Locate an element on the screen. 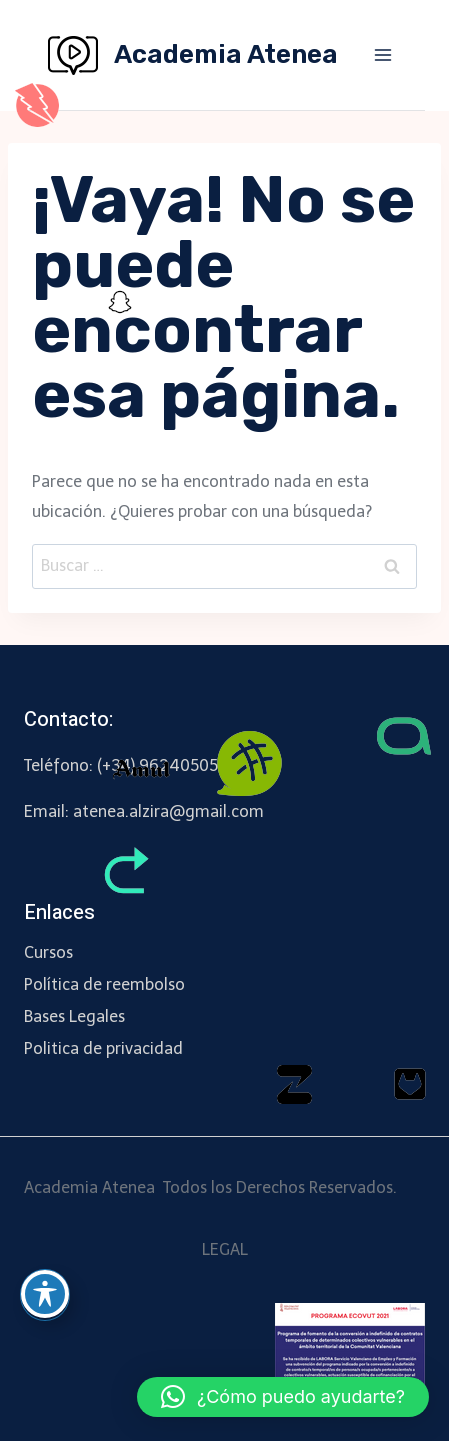 The width and height of the screenshot is (449, 1441). AbbVie pharmaceutical company logo is located at coordinates (404, 736).